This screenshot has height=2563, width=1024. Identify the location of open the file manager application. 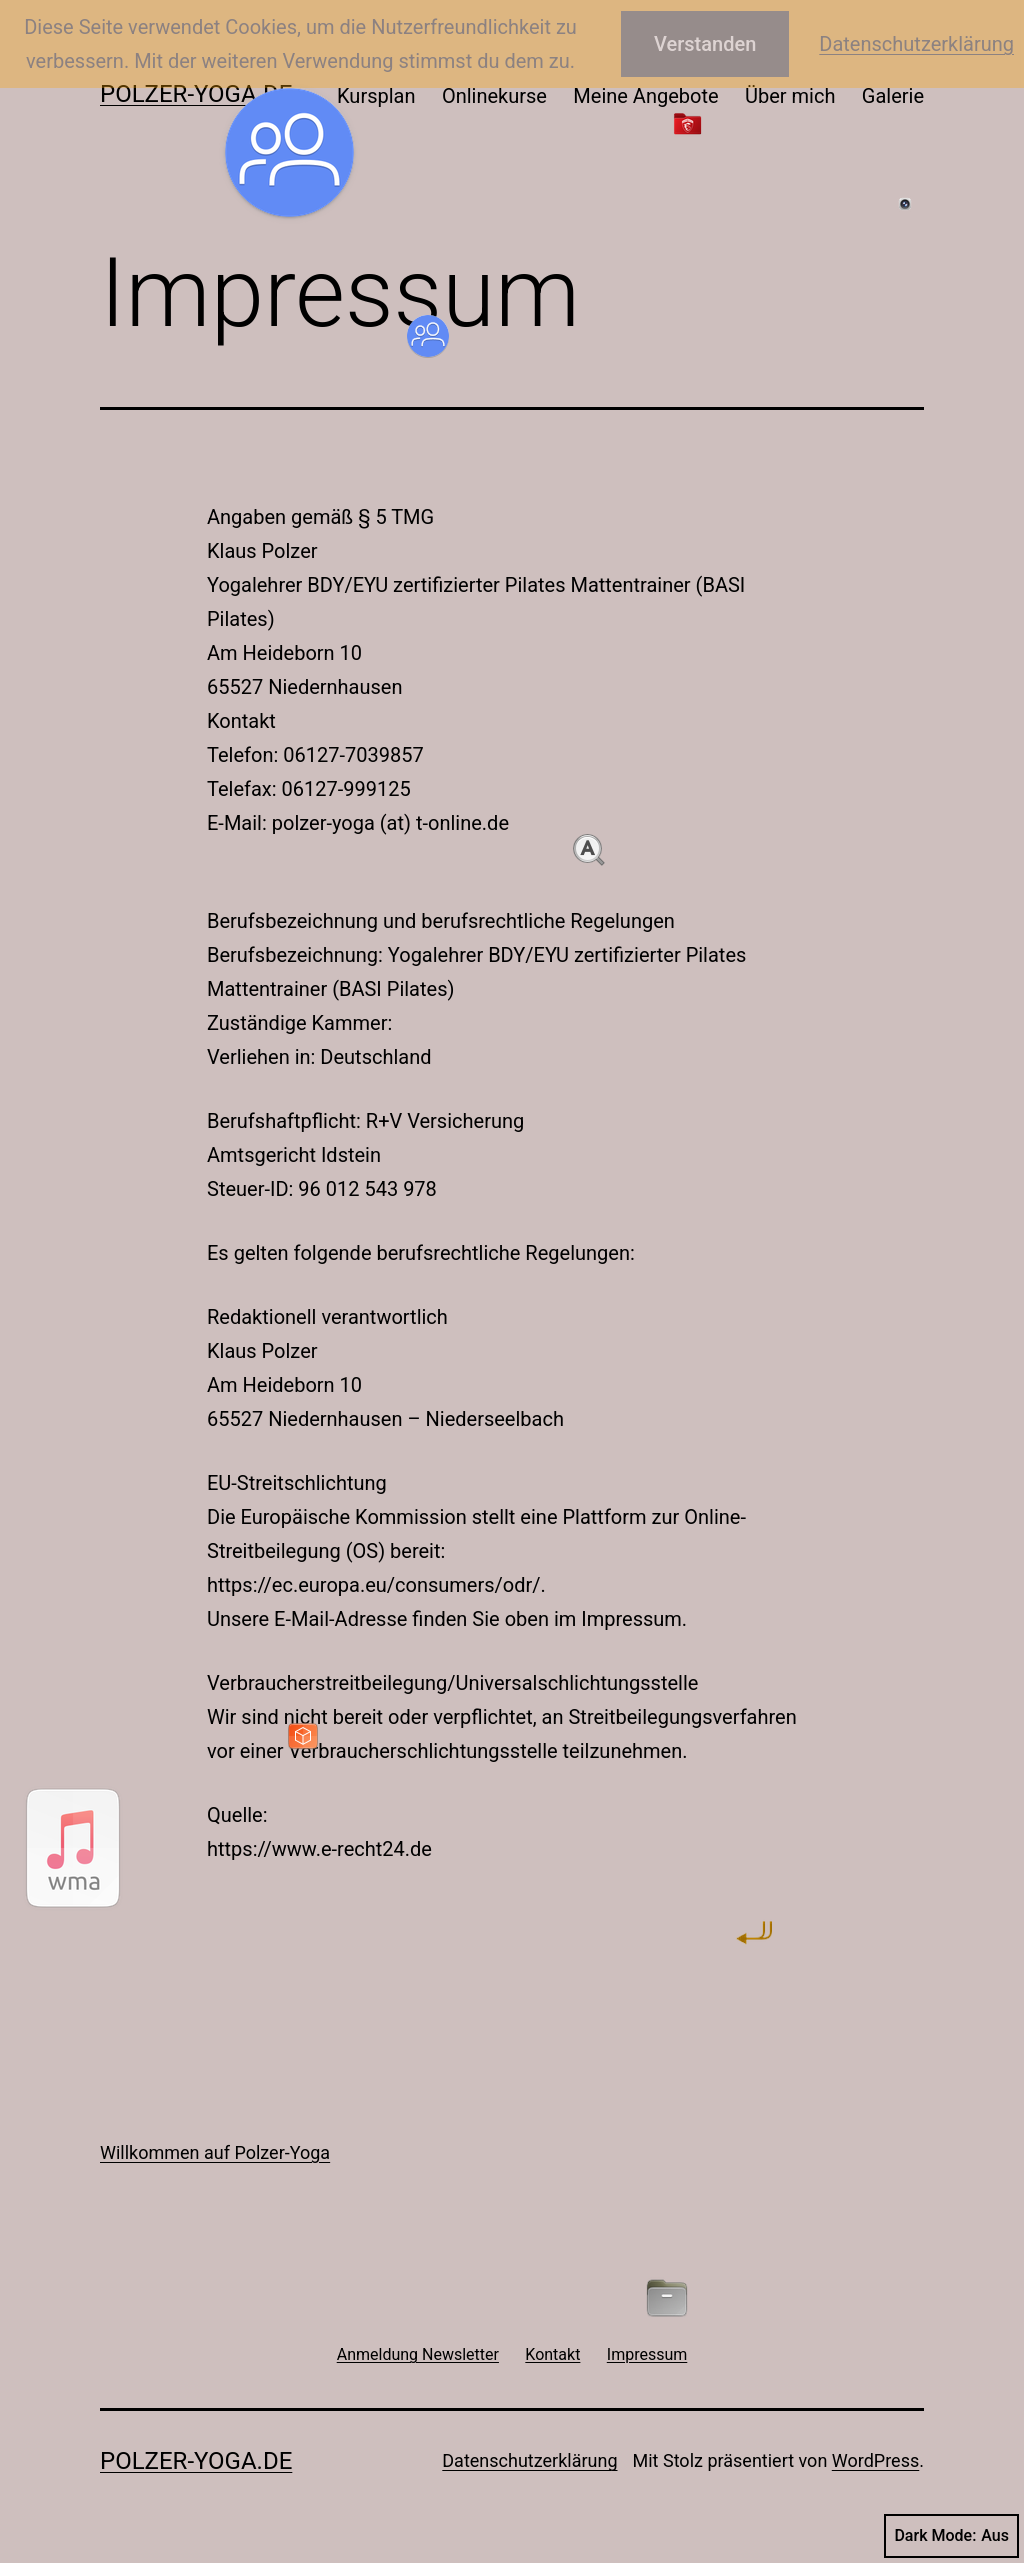
(667, 2298).